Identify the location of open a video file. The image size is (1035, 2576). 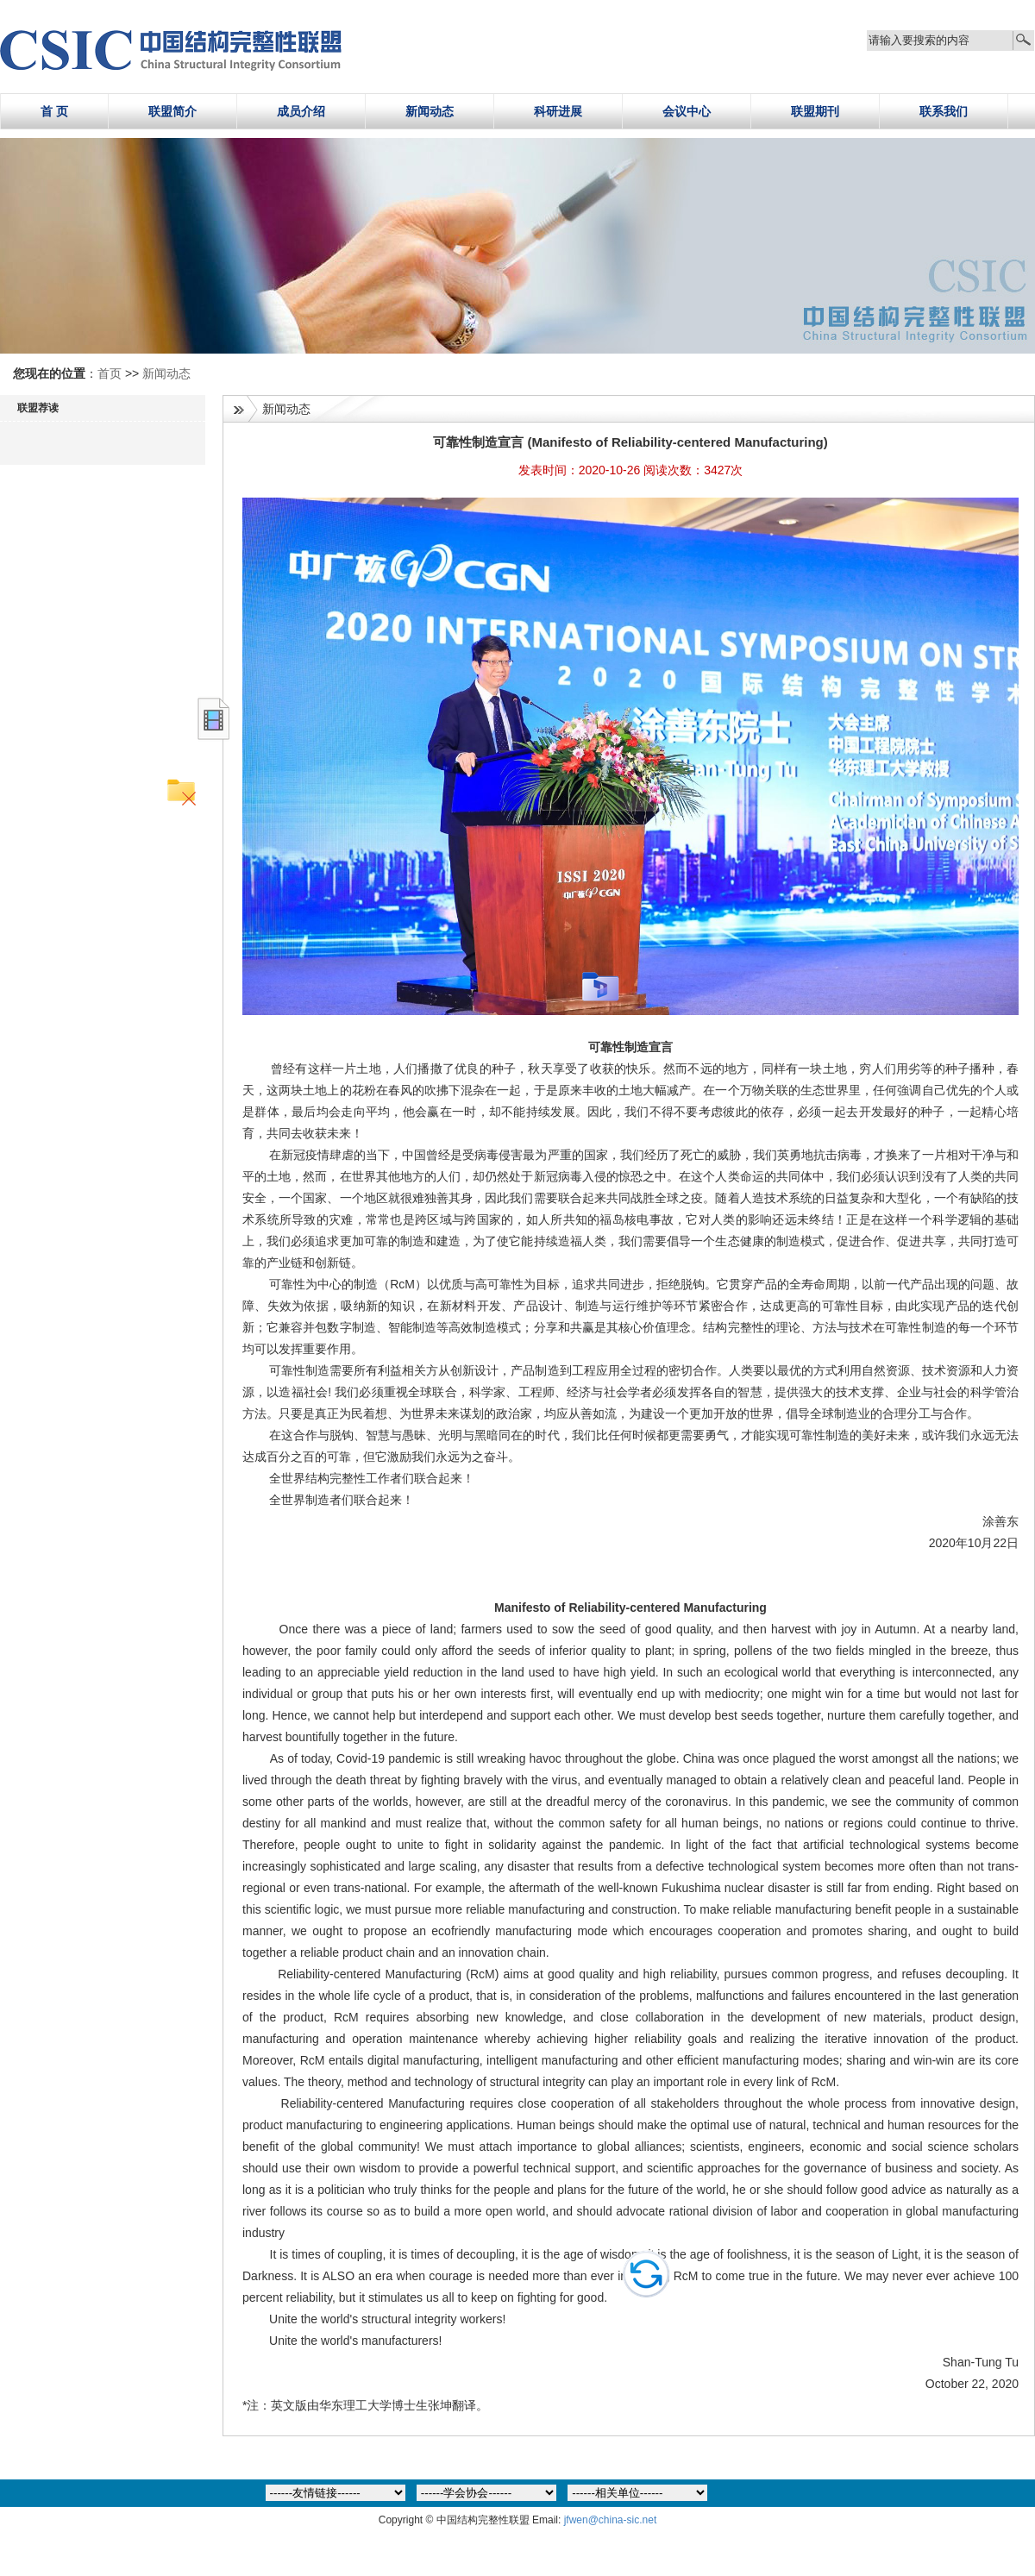
(213, 718).